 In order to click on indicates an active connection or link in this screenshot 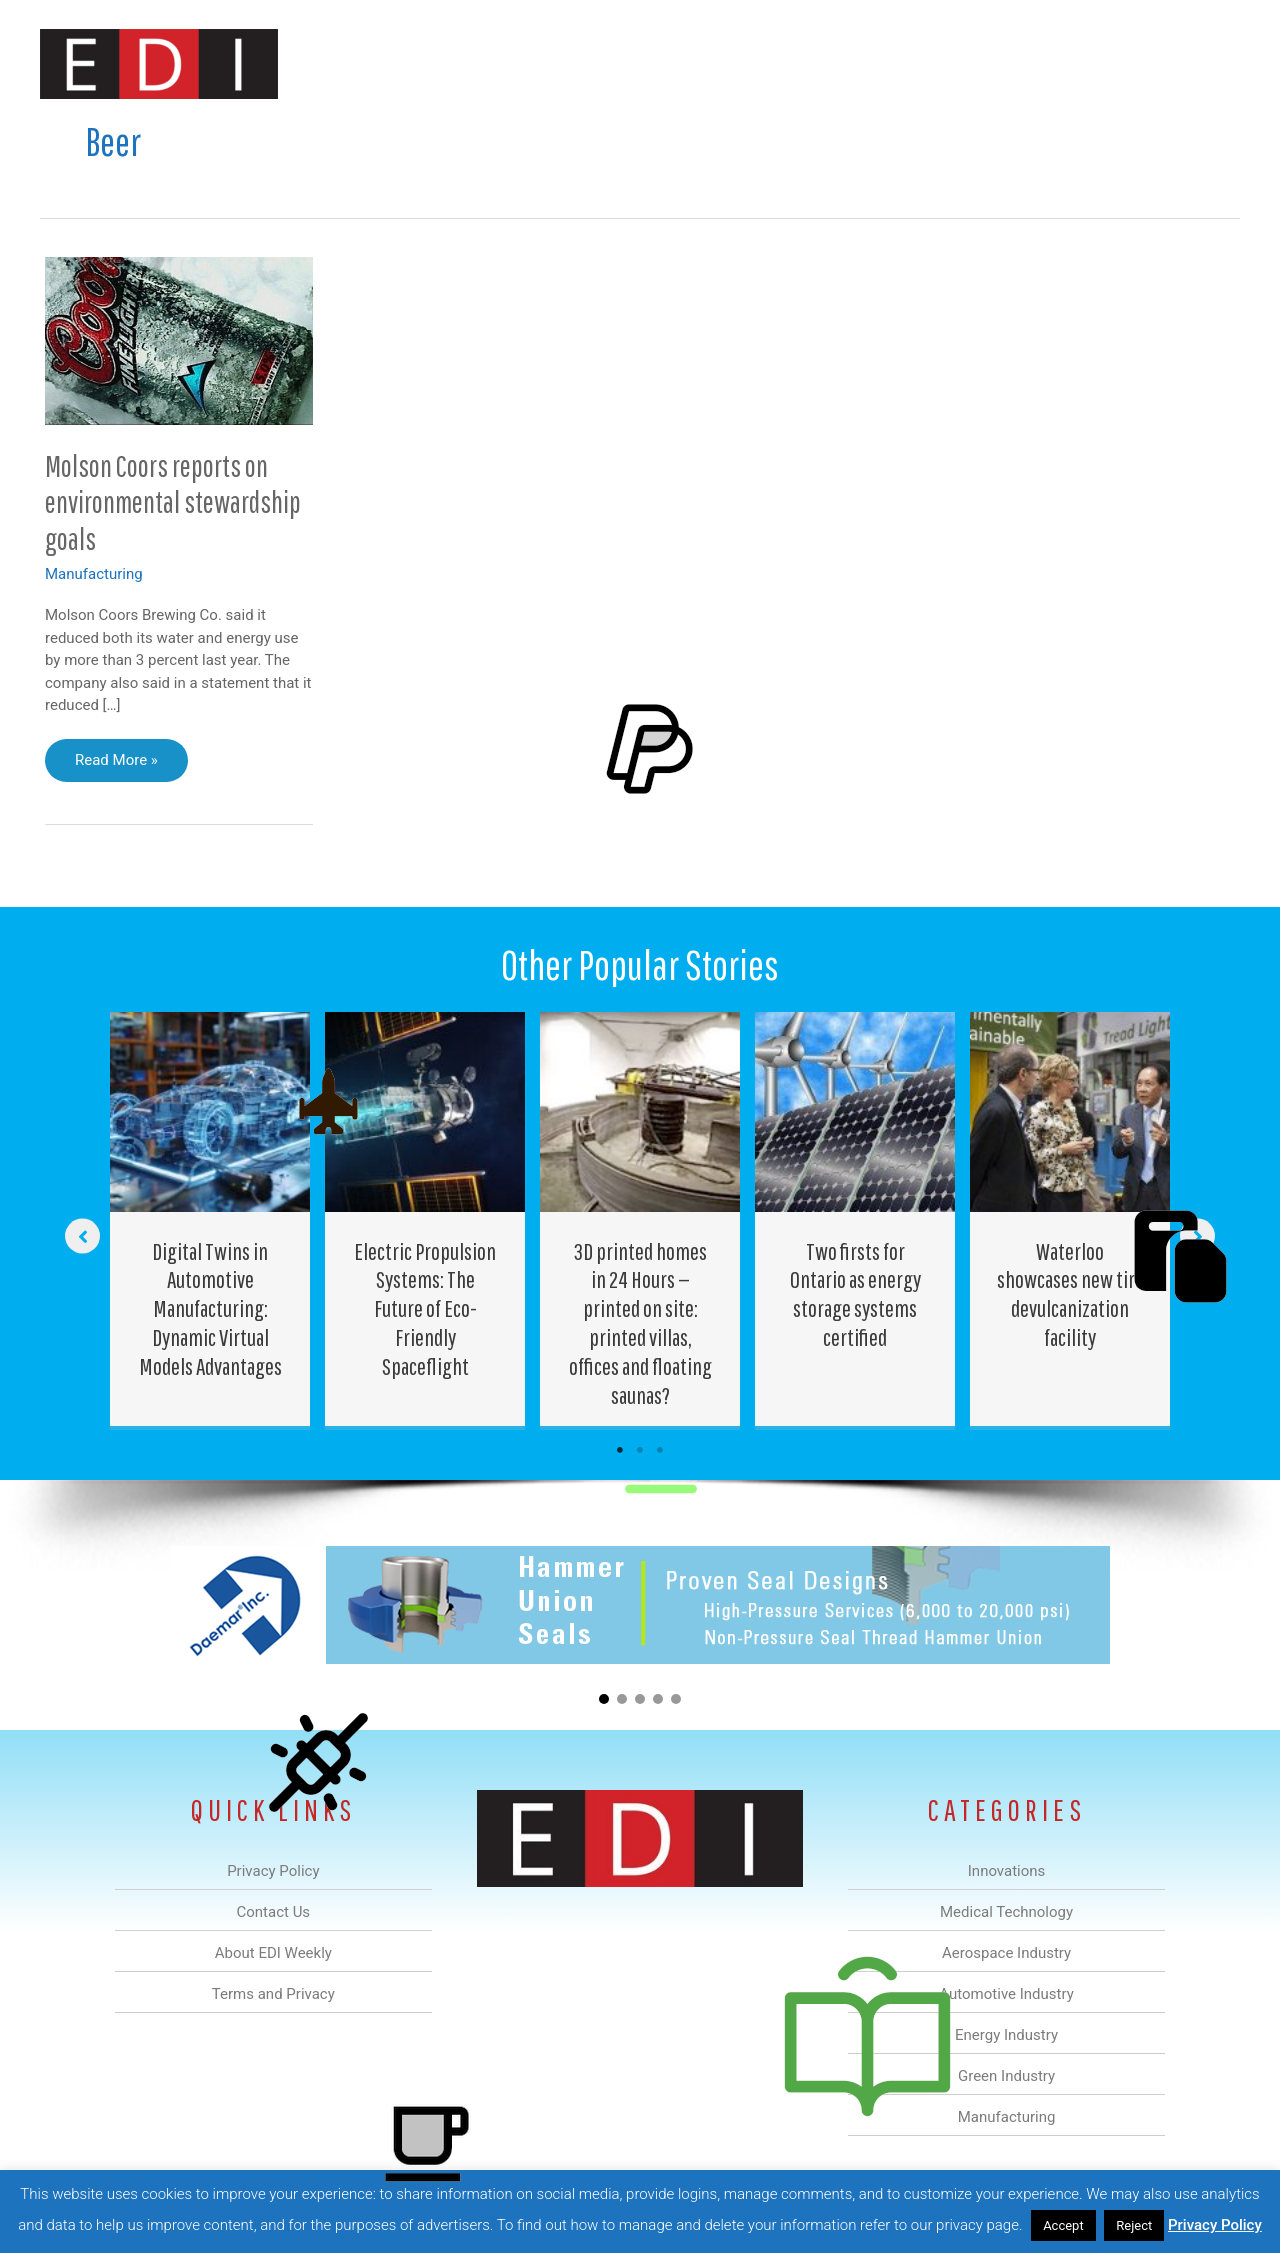, I will do `click(318, 1762)`.